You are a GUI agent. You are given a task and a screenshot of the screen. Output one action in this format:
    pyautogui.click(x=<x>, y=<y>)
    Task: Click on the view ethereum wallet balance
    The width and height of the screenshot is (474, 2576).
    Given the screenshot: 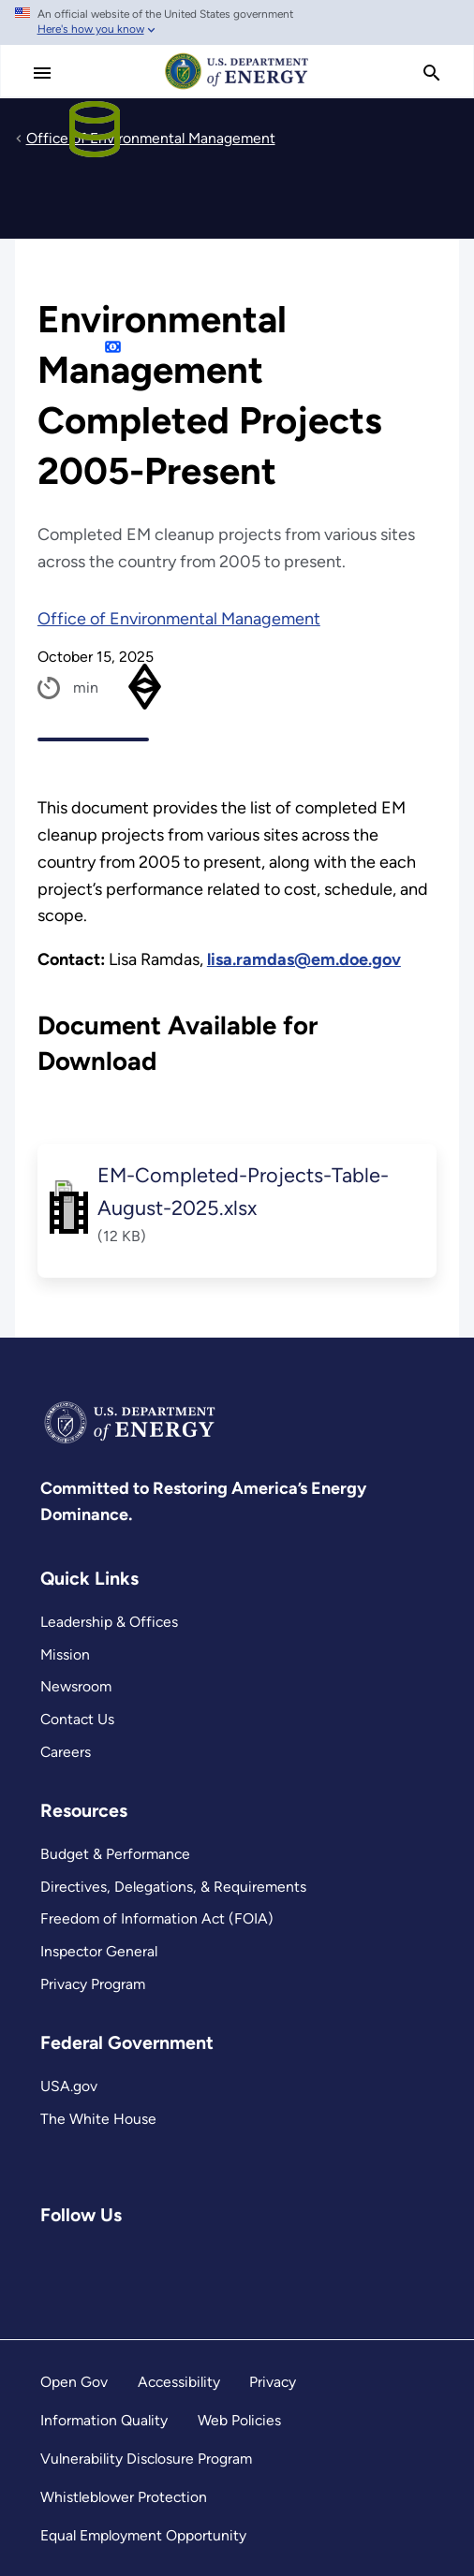 What is the action you would take?
    pyautogui.click(x=144, y=686)
    